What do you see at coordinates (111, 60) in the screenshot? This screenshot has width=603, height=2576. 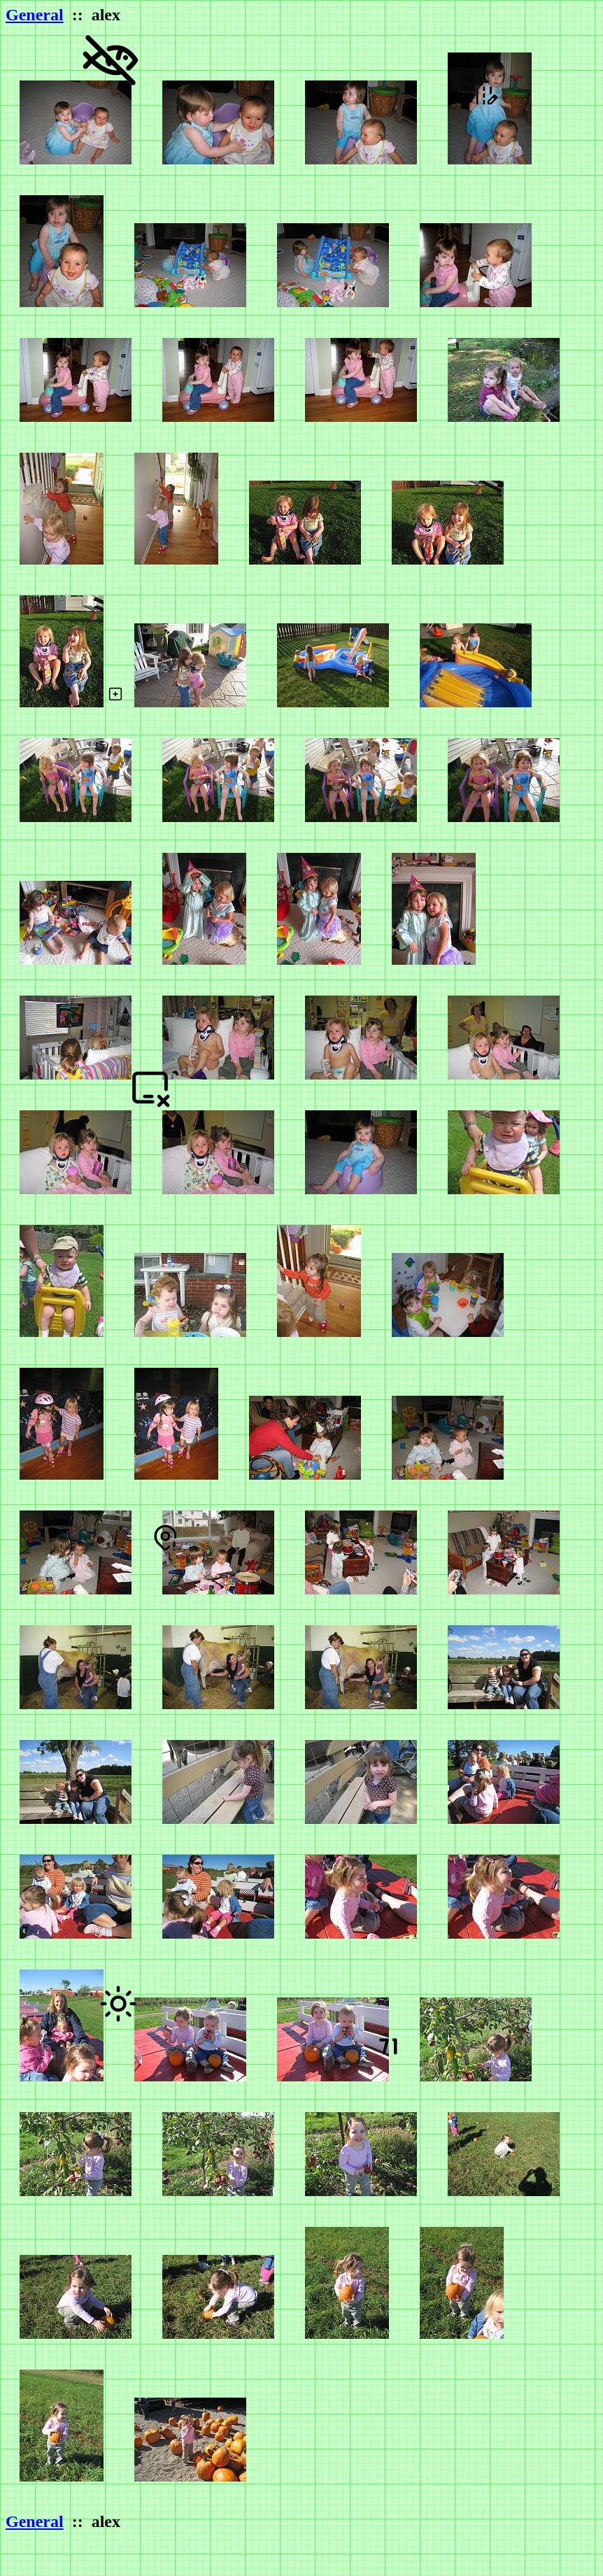 I see `no fish or seafood available` at bounding box center [111, 60].